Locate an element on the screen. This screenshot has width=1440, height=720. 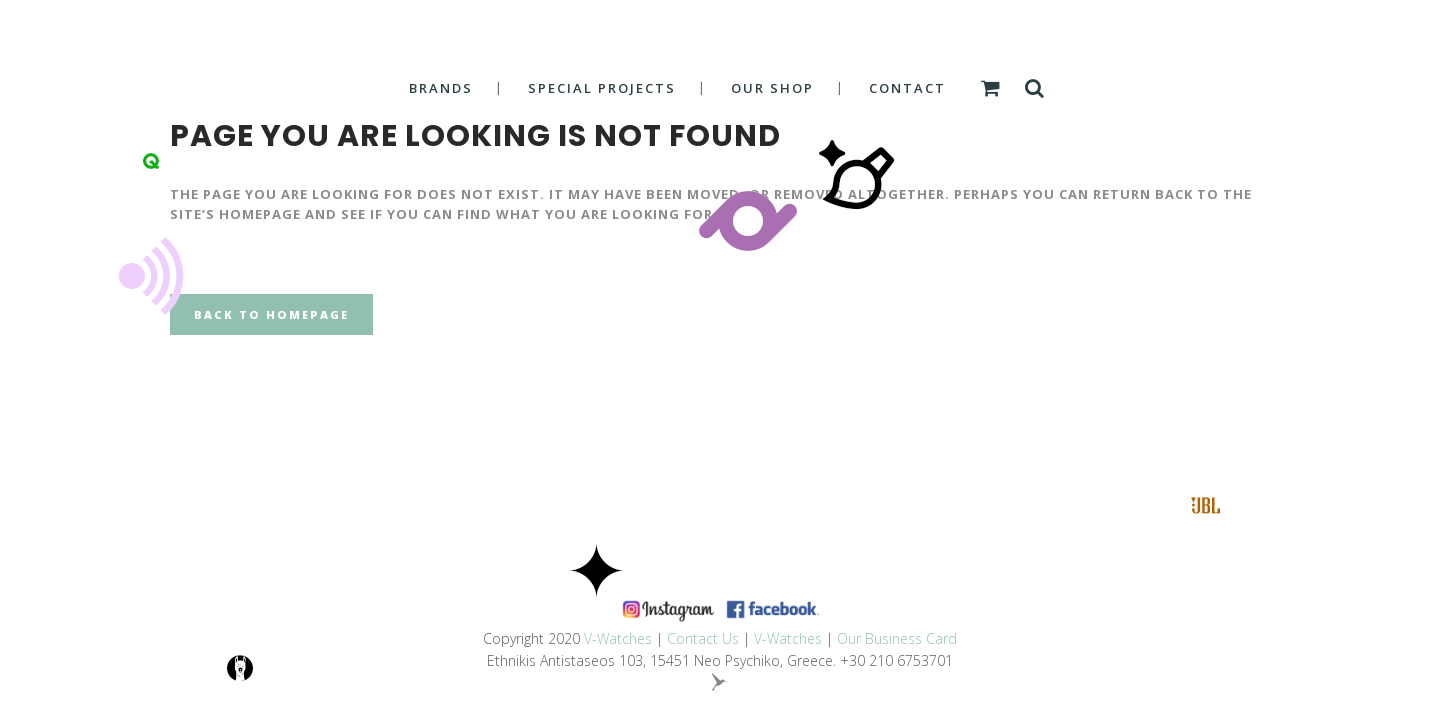
access AI-powered brush or painting tools is located at coordinates (858, 179).